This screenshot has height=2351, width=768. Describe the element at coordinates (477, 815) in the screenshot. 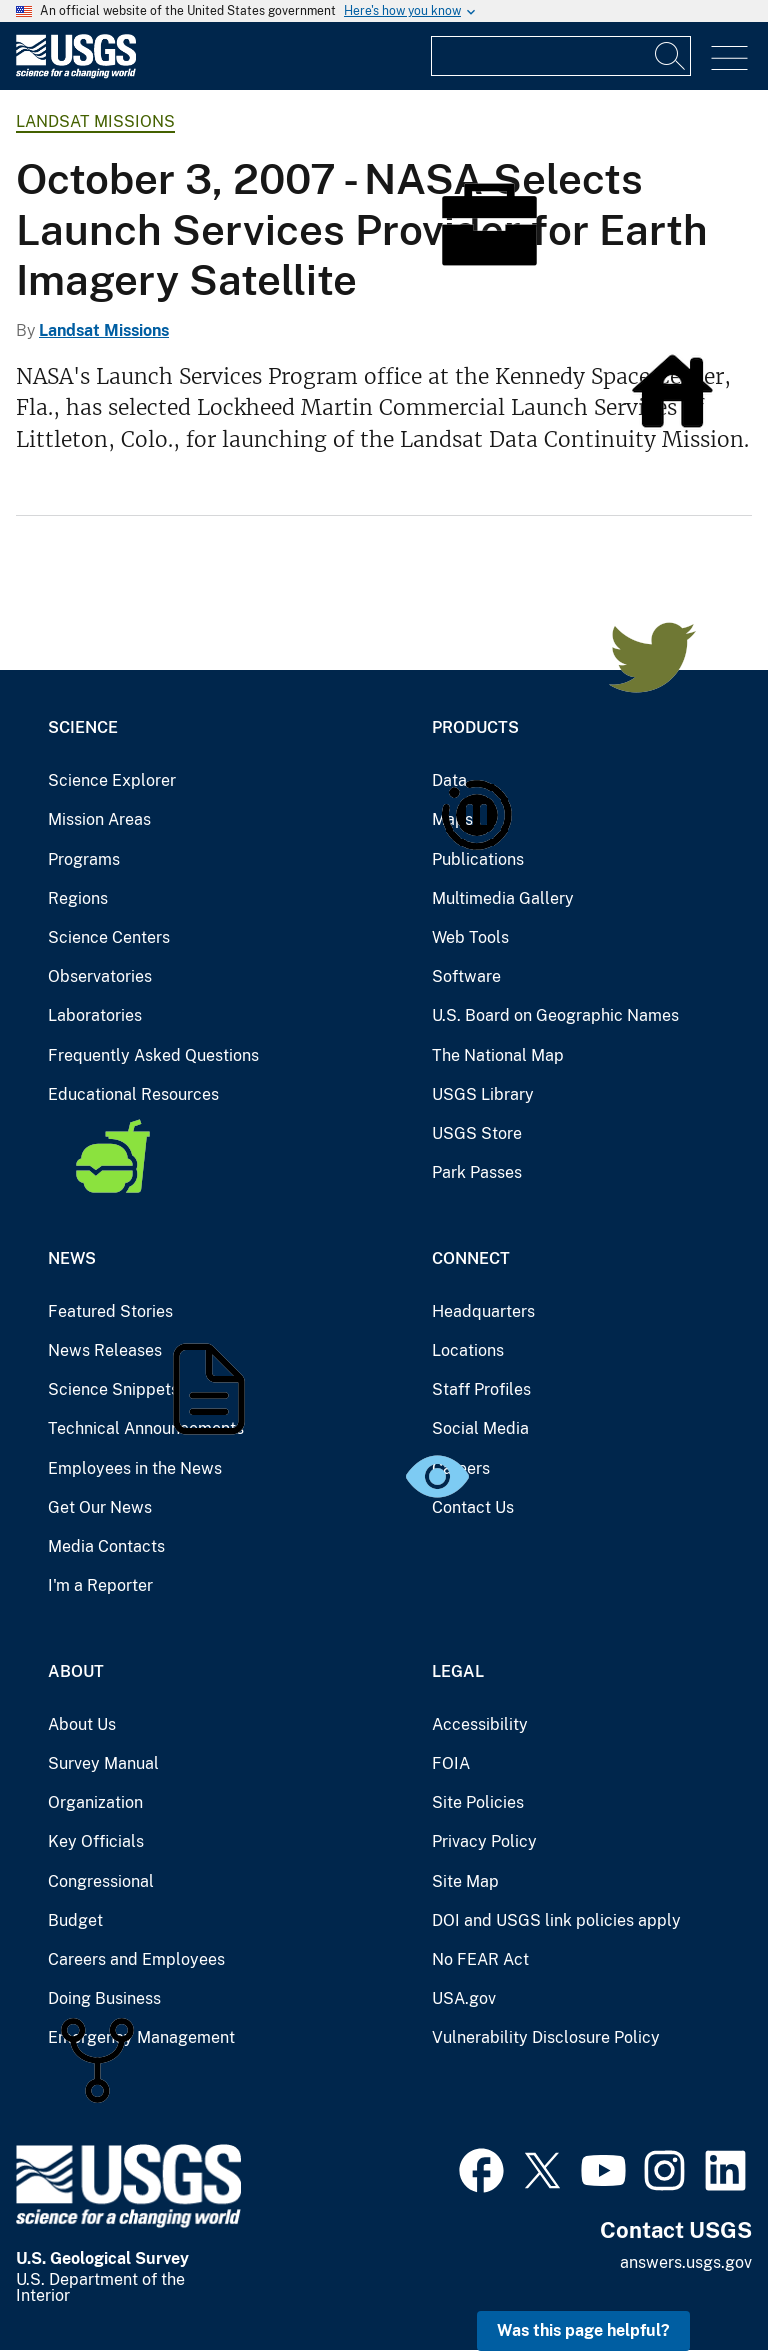

I see `pause motion photo playback` at that location.